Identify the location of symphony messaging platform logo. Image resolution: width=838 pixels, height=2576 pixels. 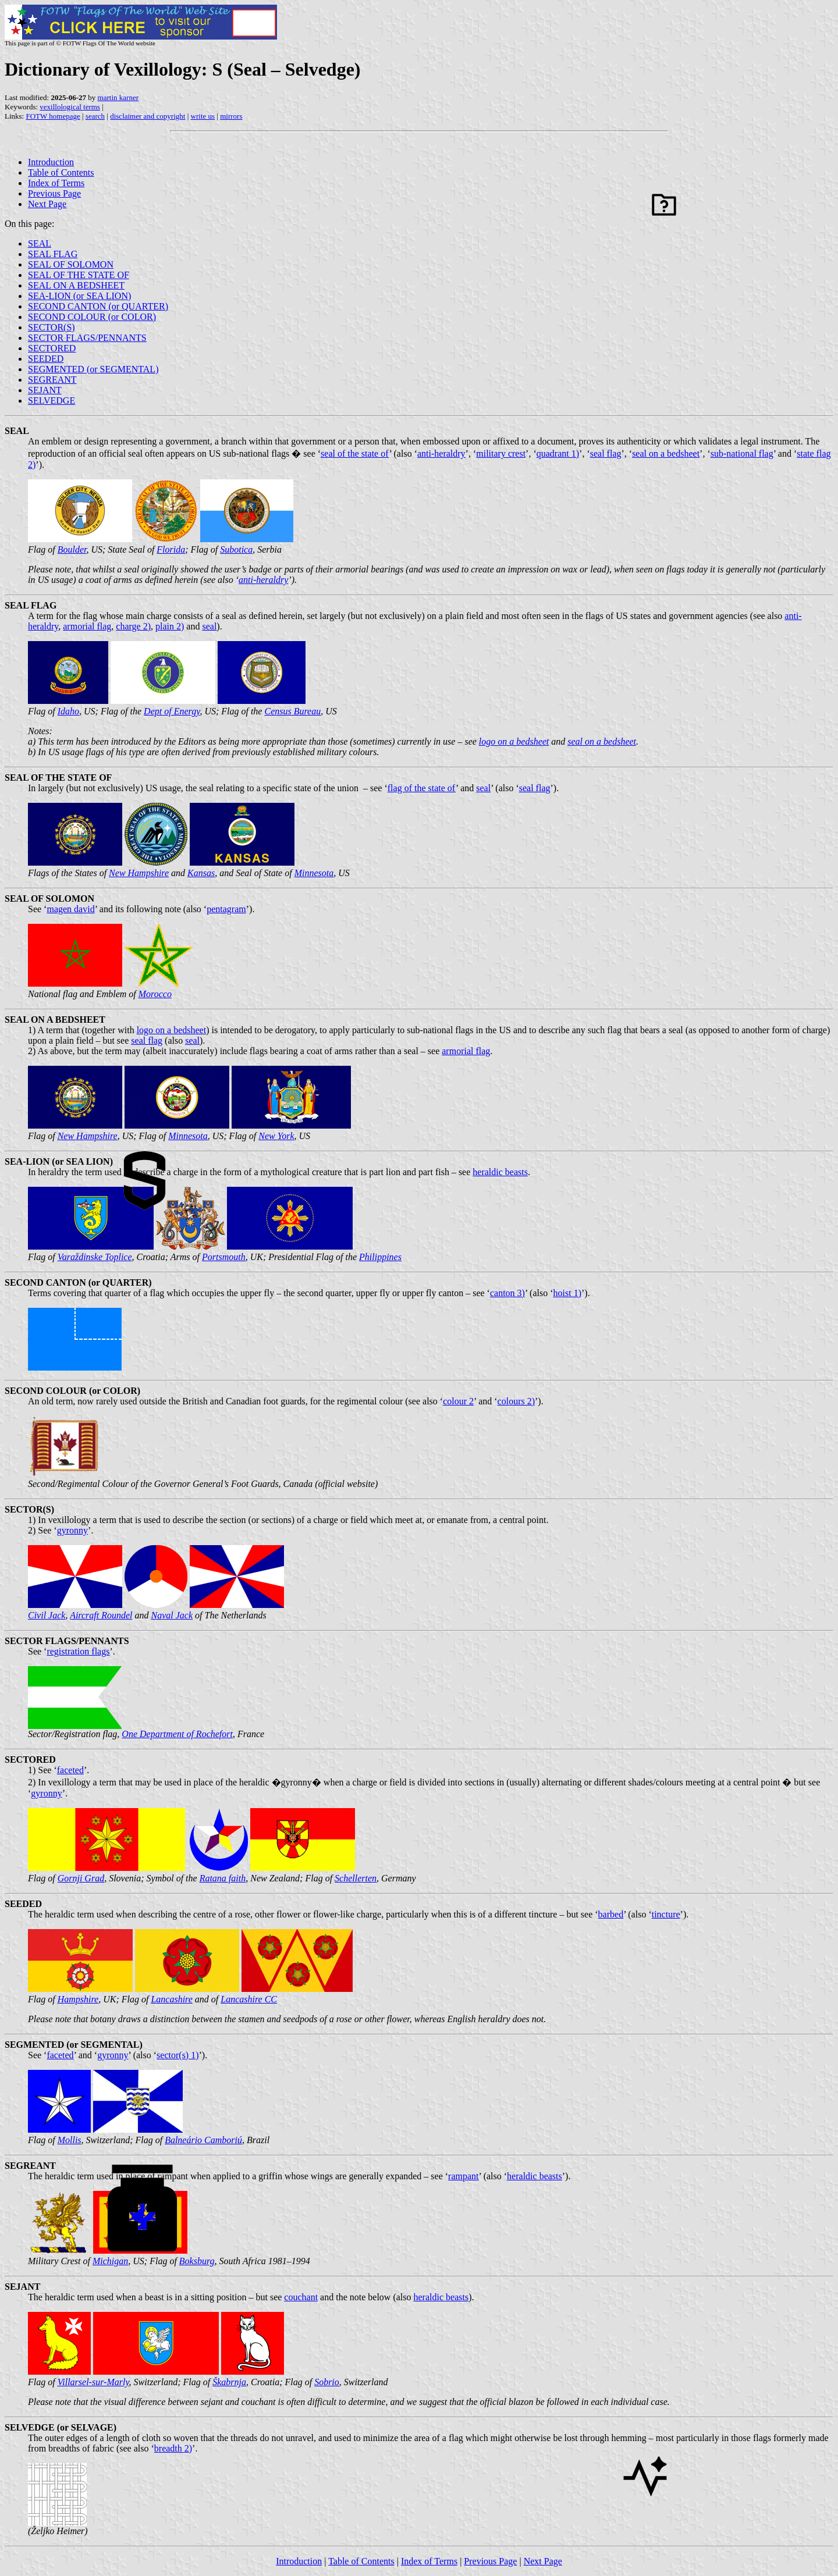
(144, 1180).